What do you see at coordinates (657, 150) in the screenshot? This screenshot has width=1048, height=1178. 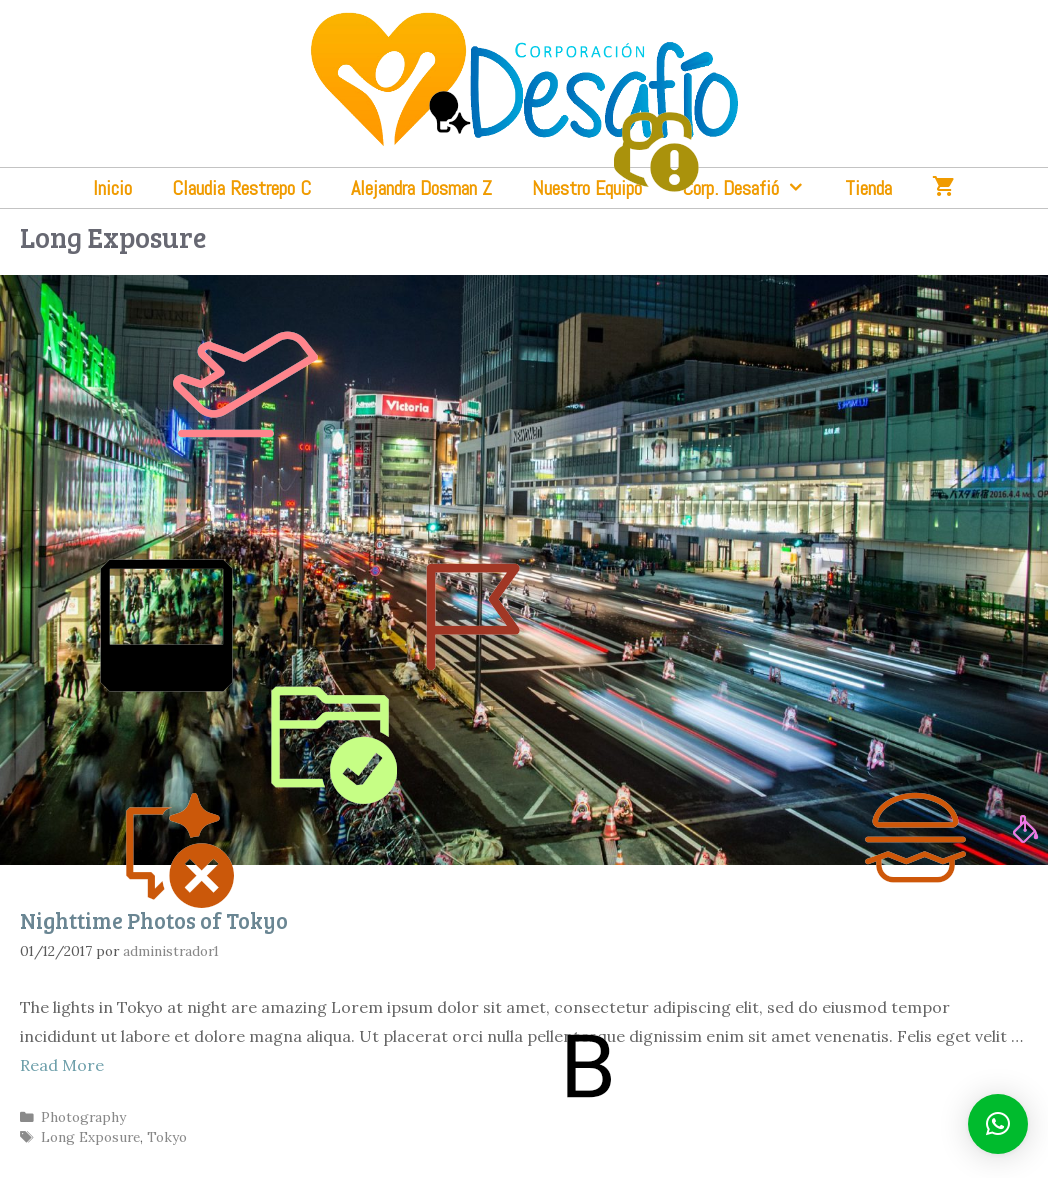 I see `indicates a warning or issue with GitHub Copilot` at bounding box center [657, 150].